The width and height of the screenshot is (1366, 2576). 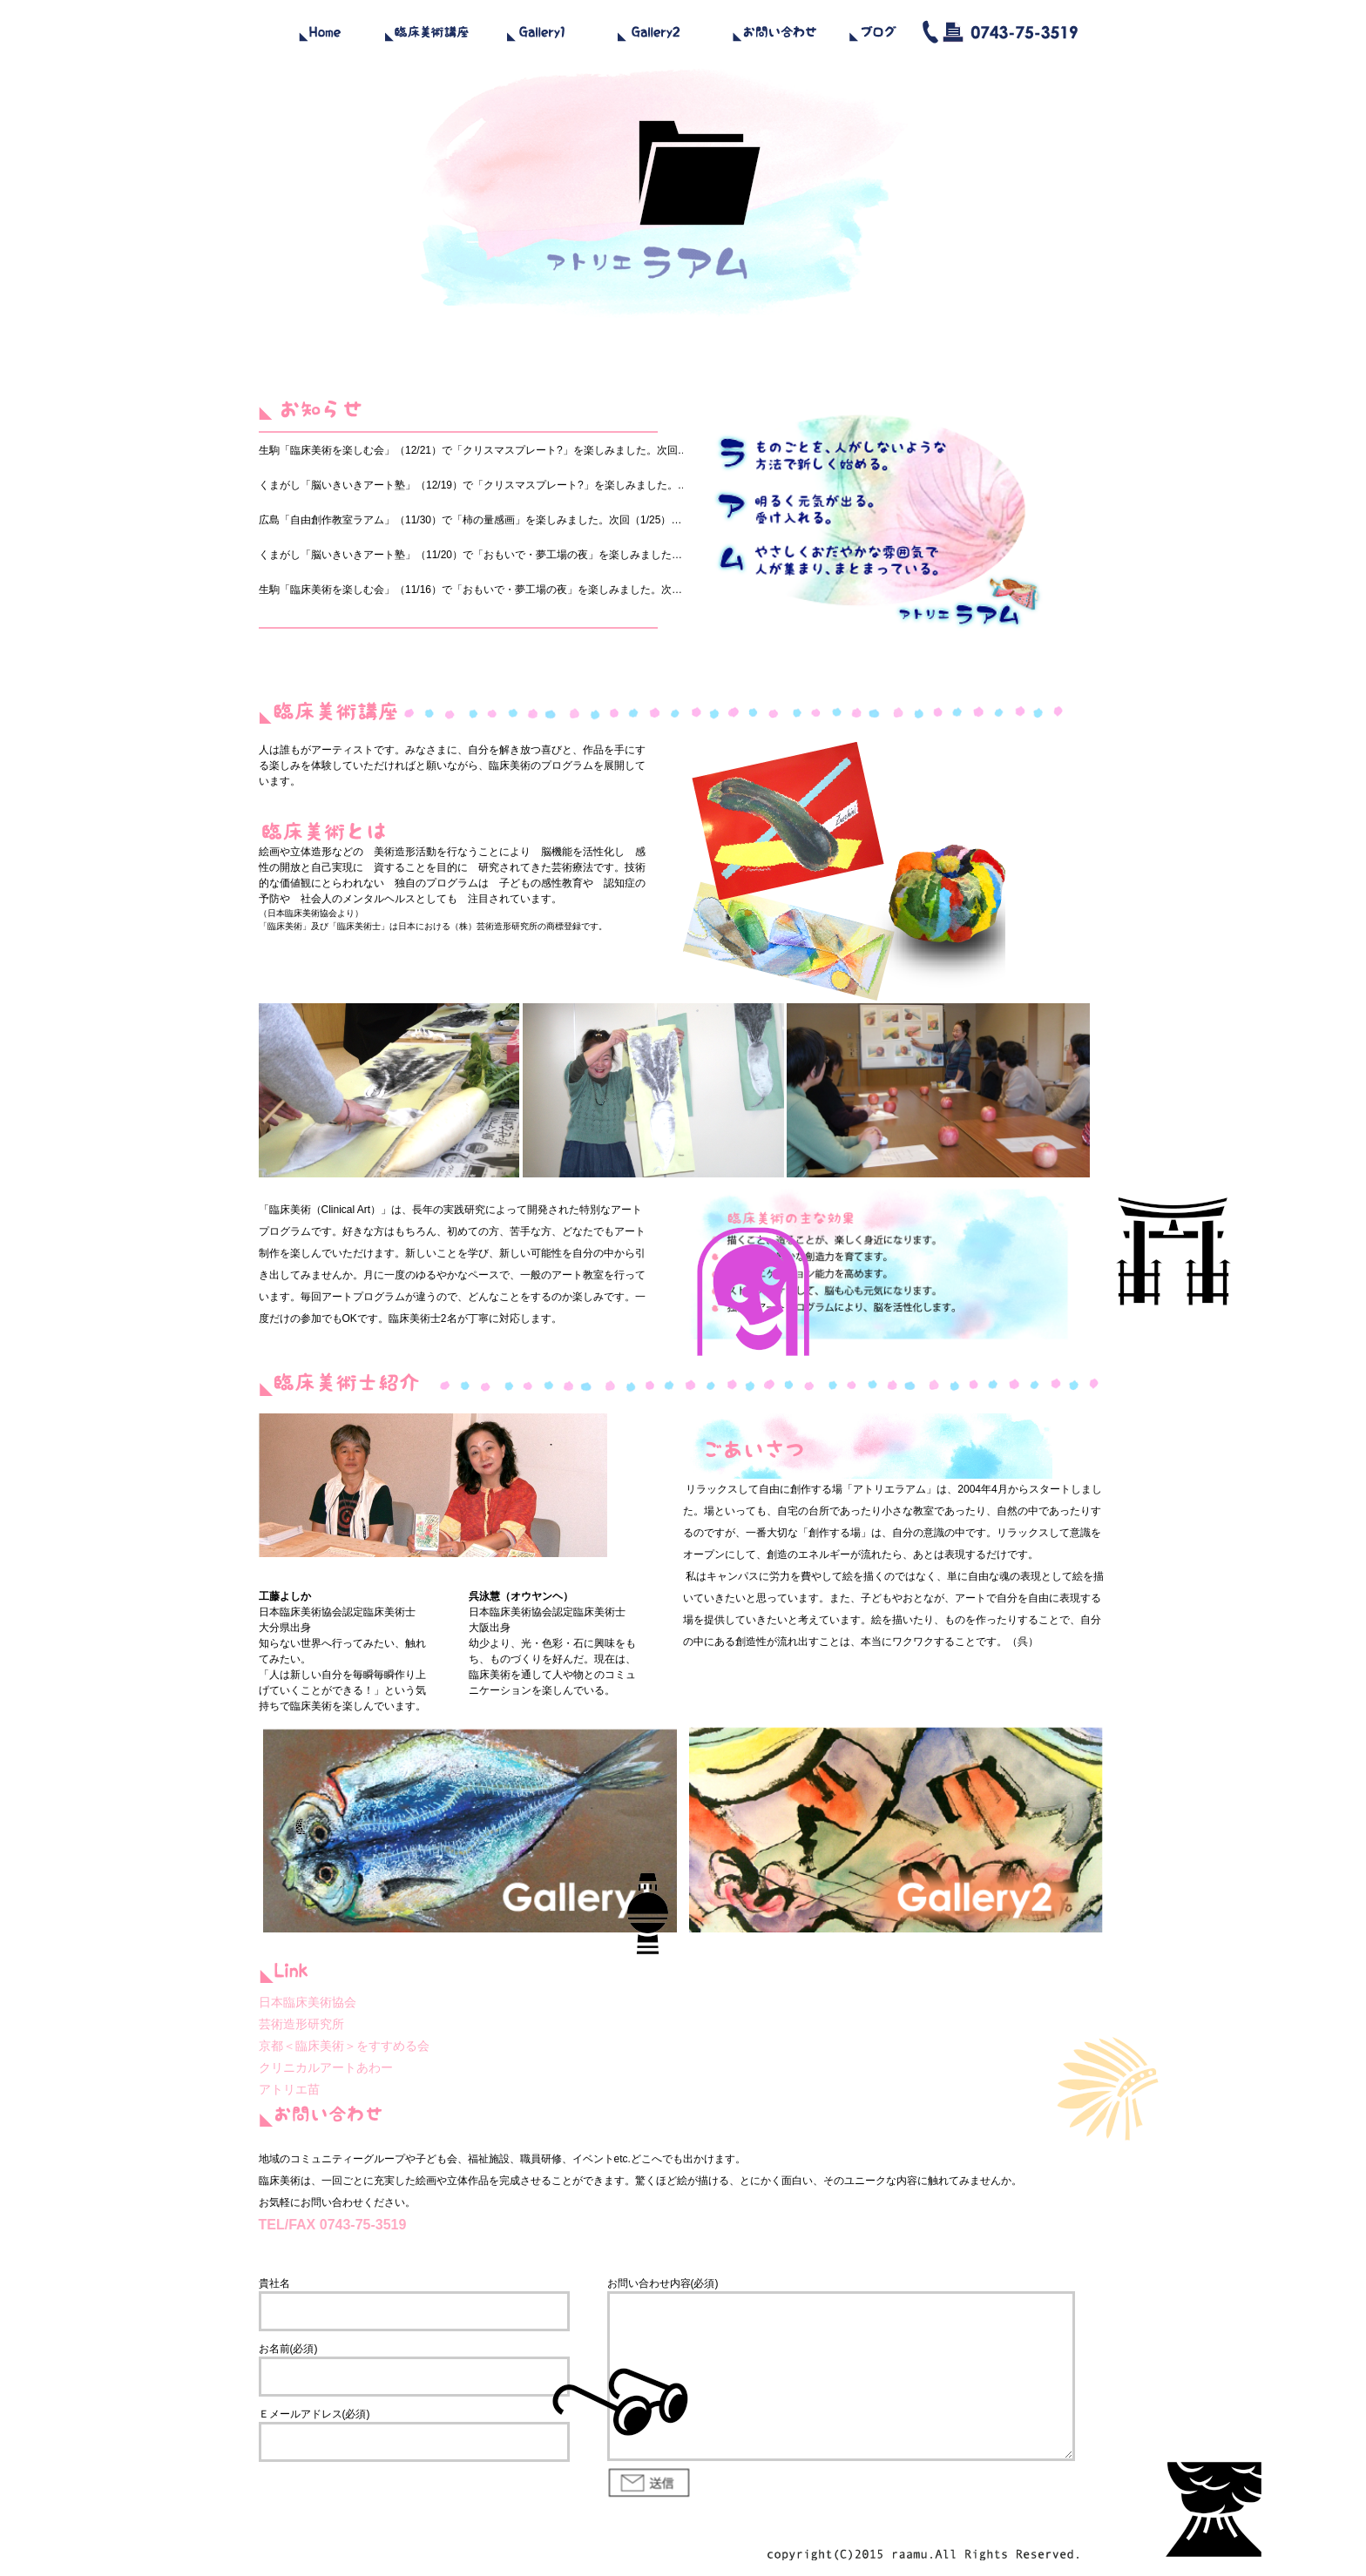 What do you see at coordinates (754, 1291) in the screenshot?
I see `view collected specimens or curiosities` at bounding box center [754, 1291].